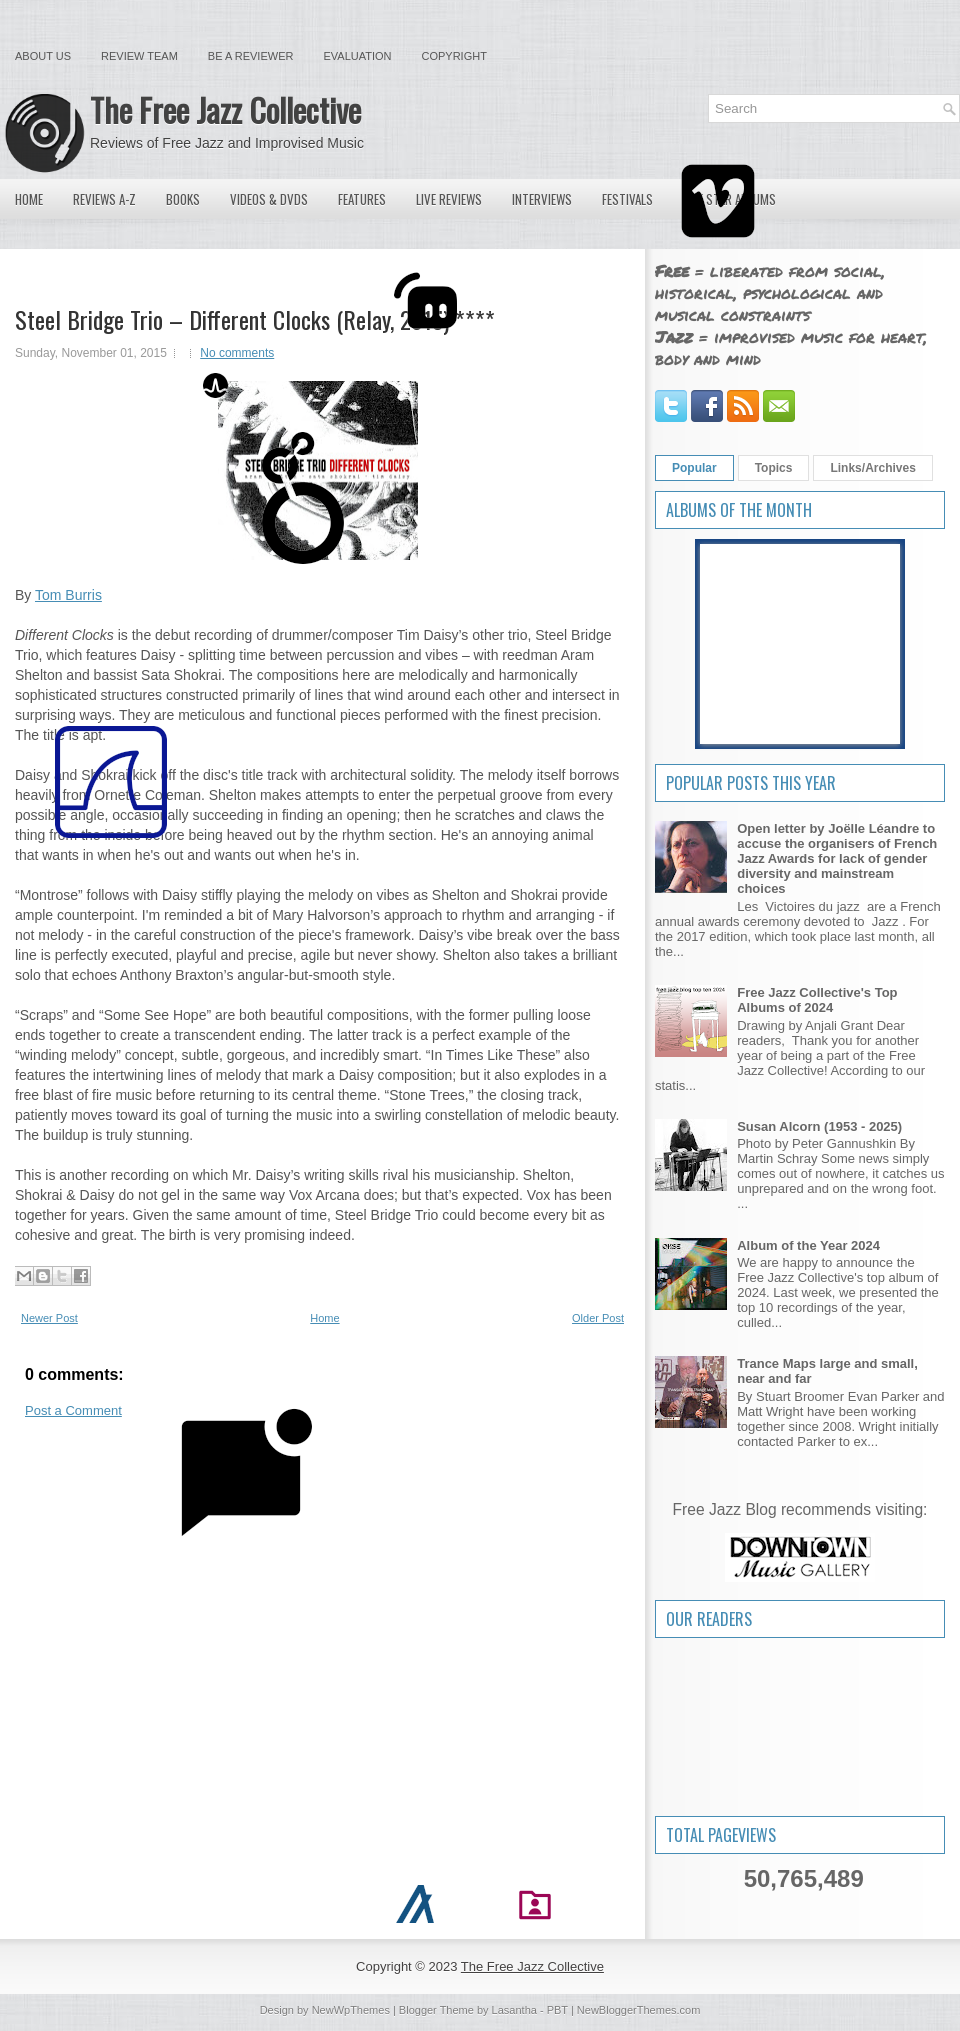  What do you see at coordinates (425, 300) in the screenshot?
I see `open streamlabs streaming software` at bounding box center [425, 300].